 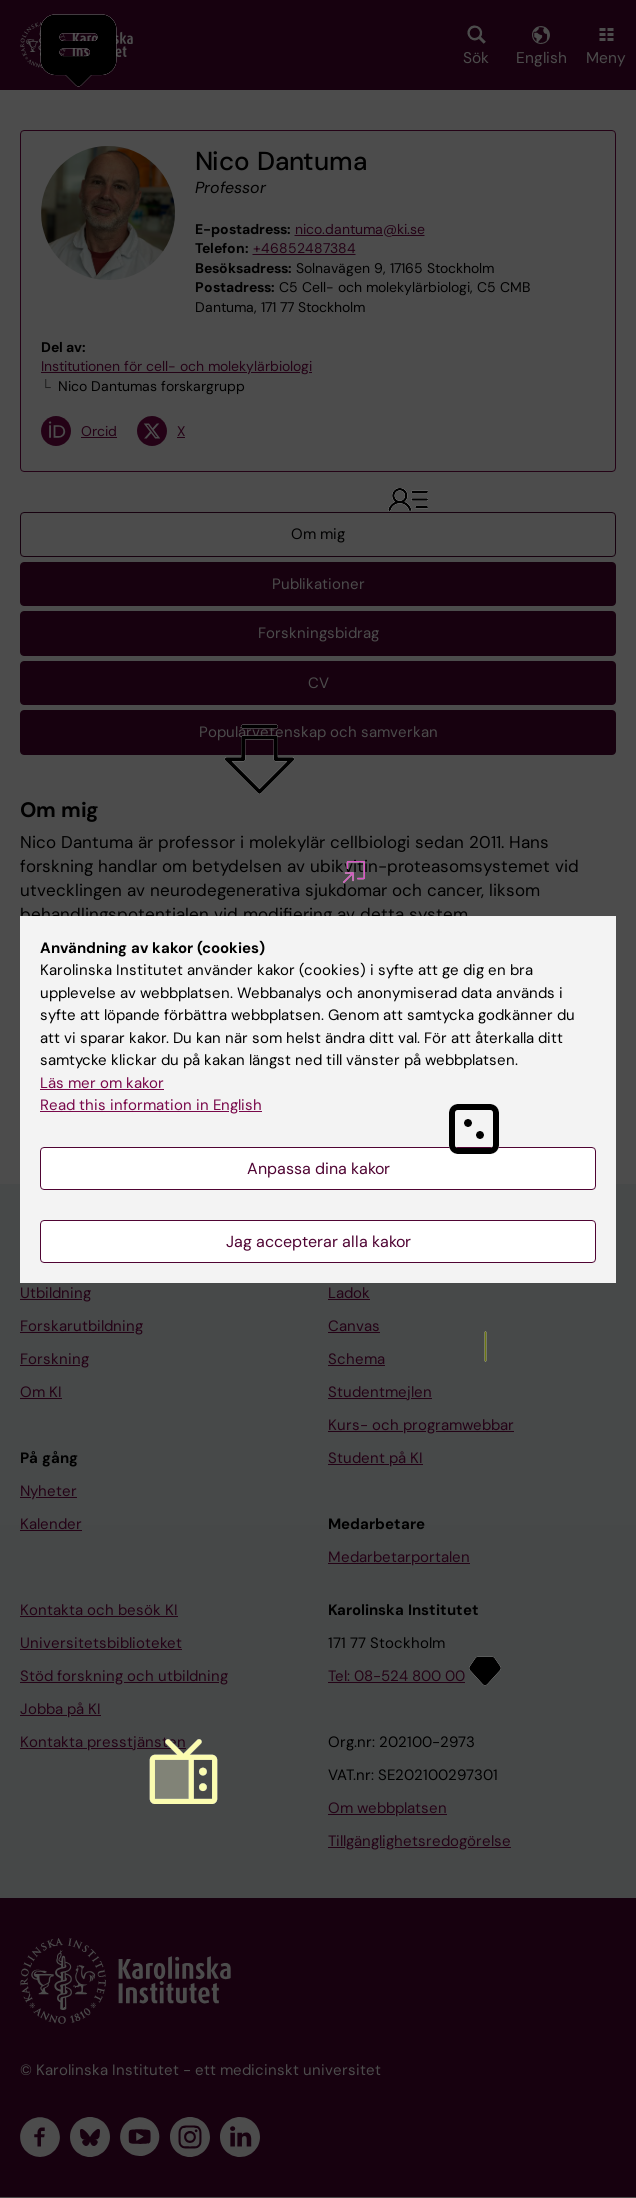 What do you see at coordinates (183, 1775) in the screenshot?
I see `access TV or video streaming content` at bounding box center [183, 1775].